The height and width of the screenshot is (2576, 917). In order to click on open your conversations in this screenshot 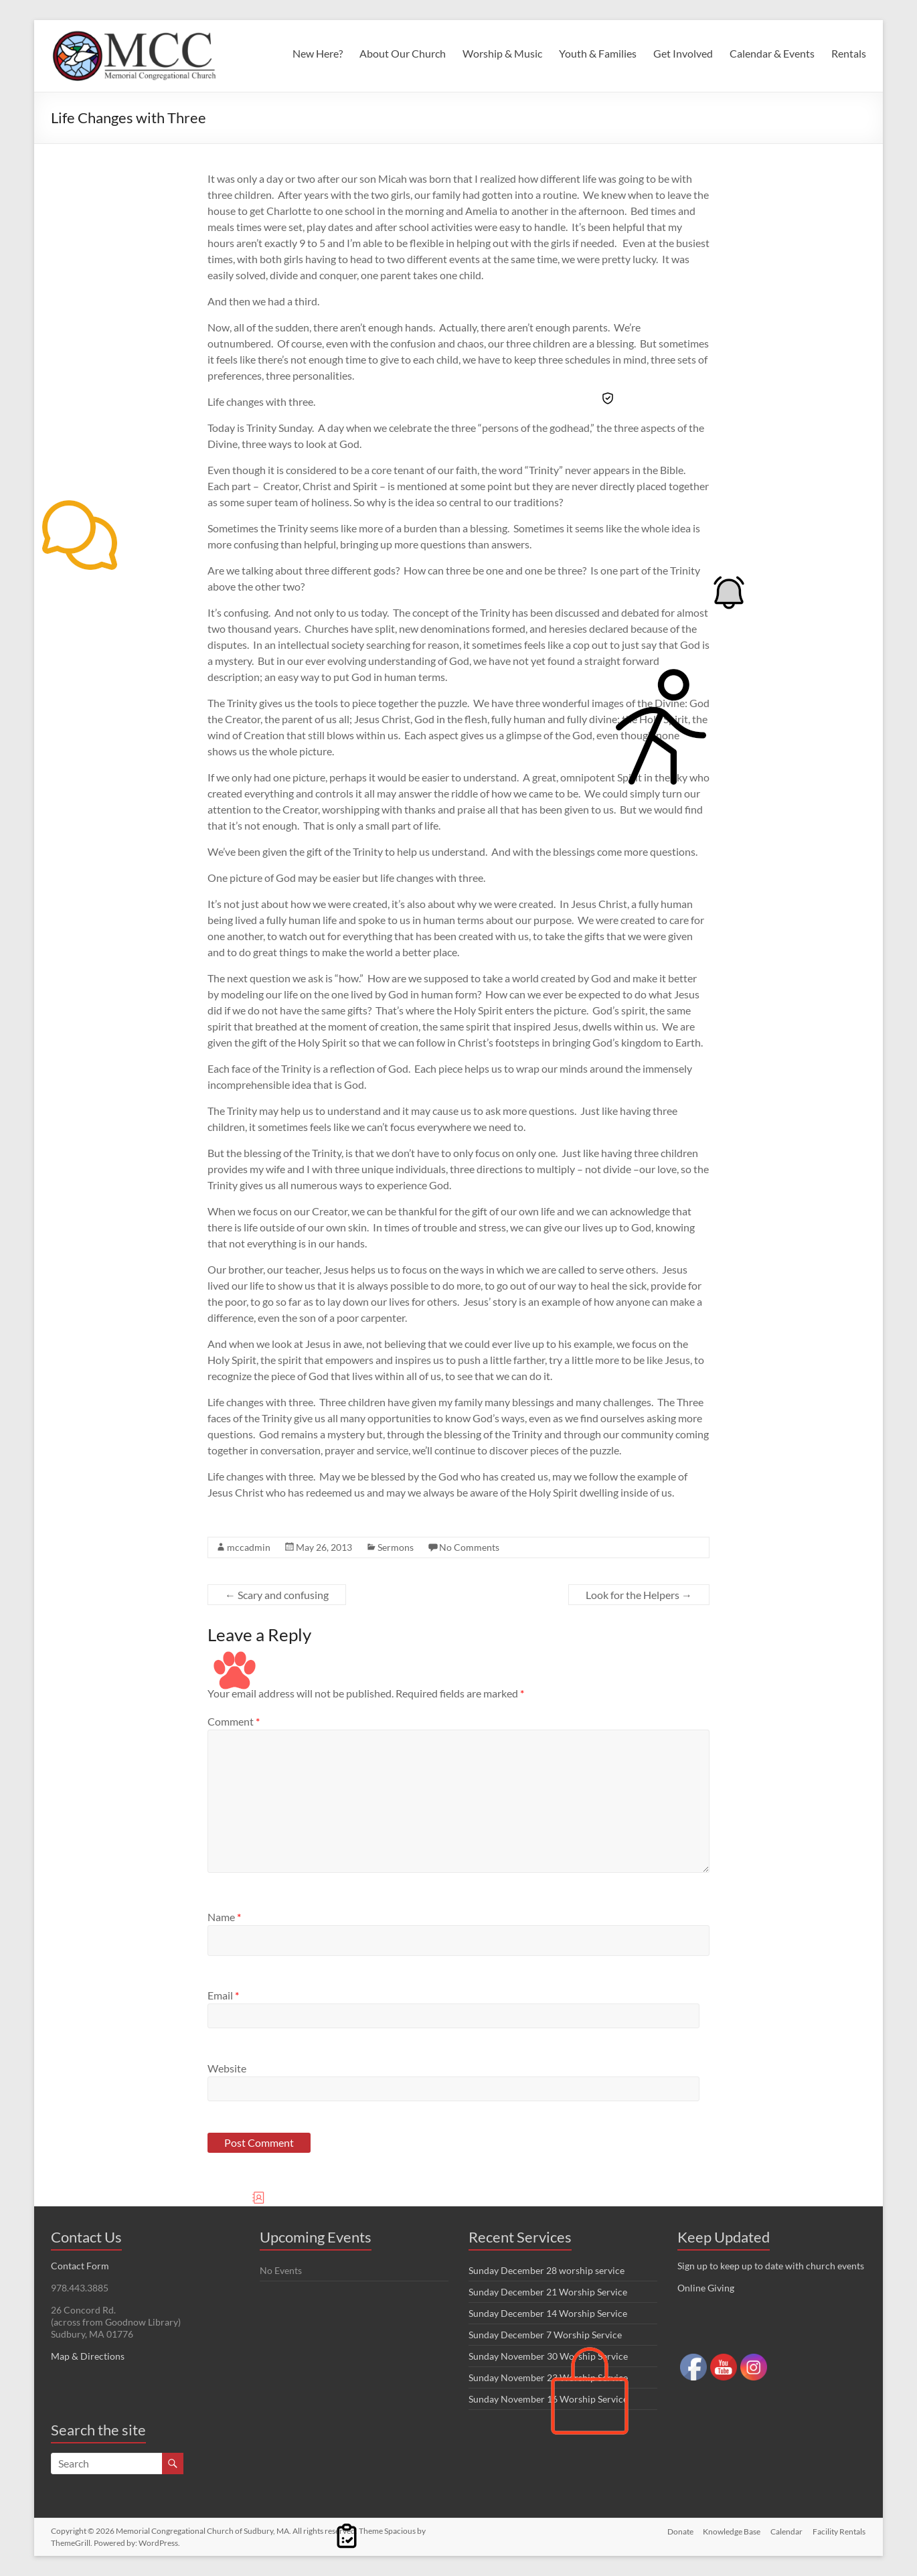, I will do `click(80, 535)`.